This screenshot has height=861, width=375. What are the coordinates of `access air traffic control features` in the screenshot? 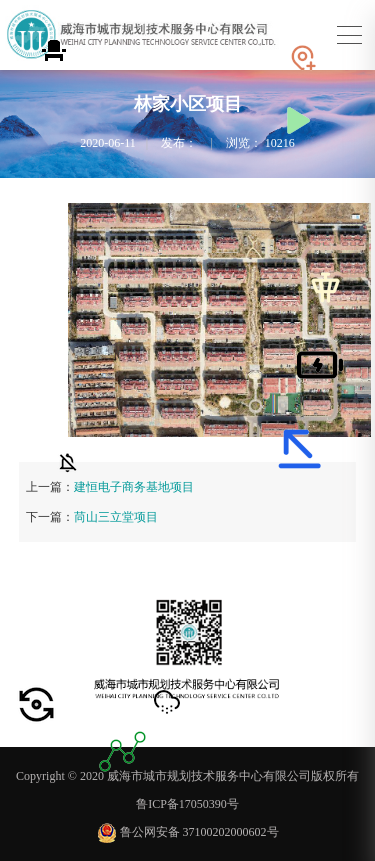 It's located at (325, 287).